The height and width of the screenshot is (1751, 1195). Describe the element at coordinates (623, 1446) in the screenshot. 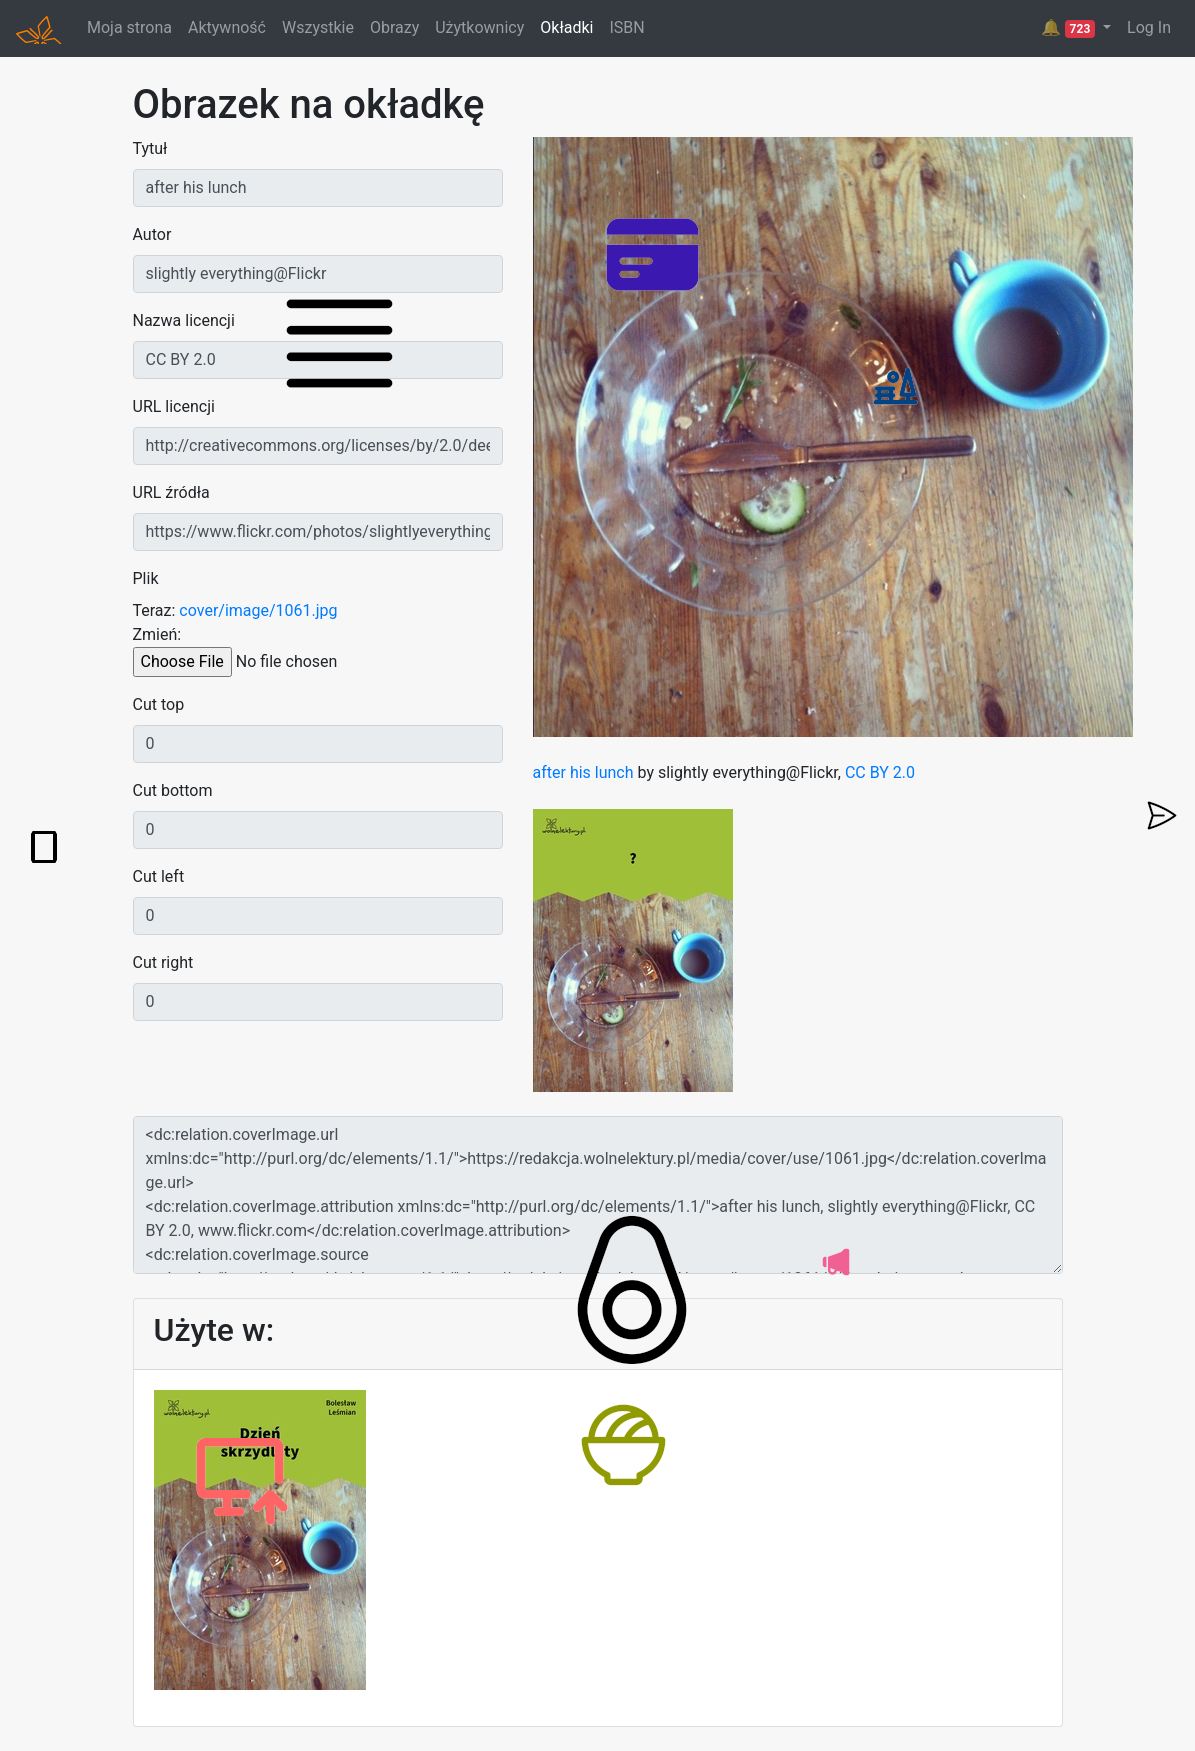

I see `view food or meal options` at that location.